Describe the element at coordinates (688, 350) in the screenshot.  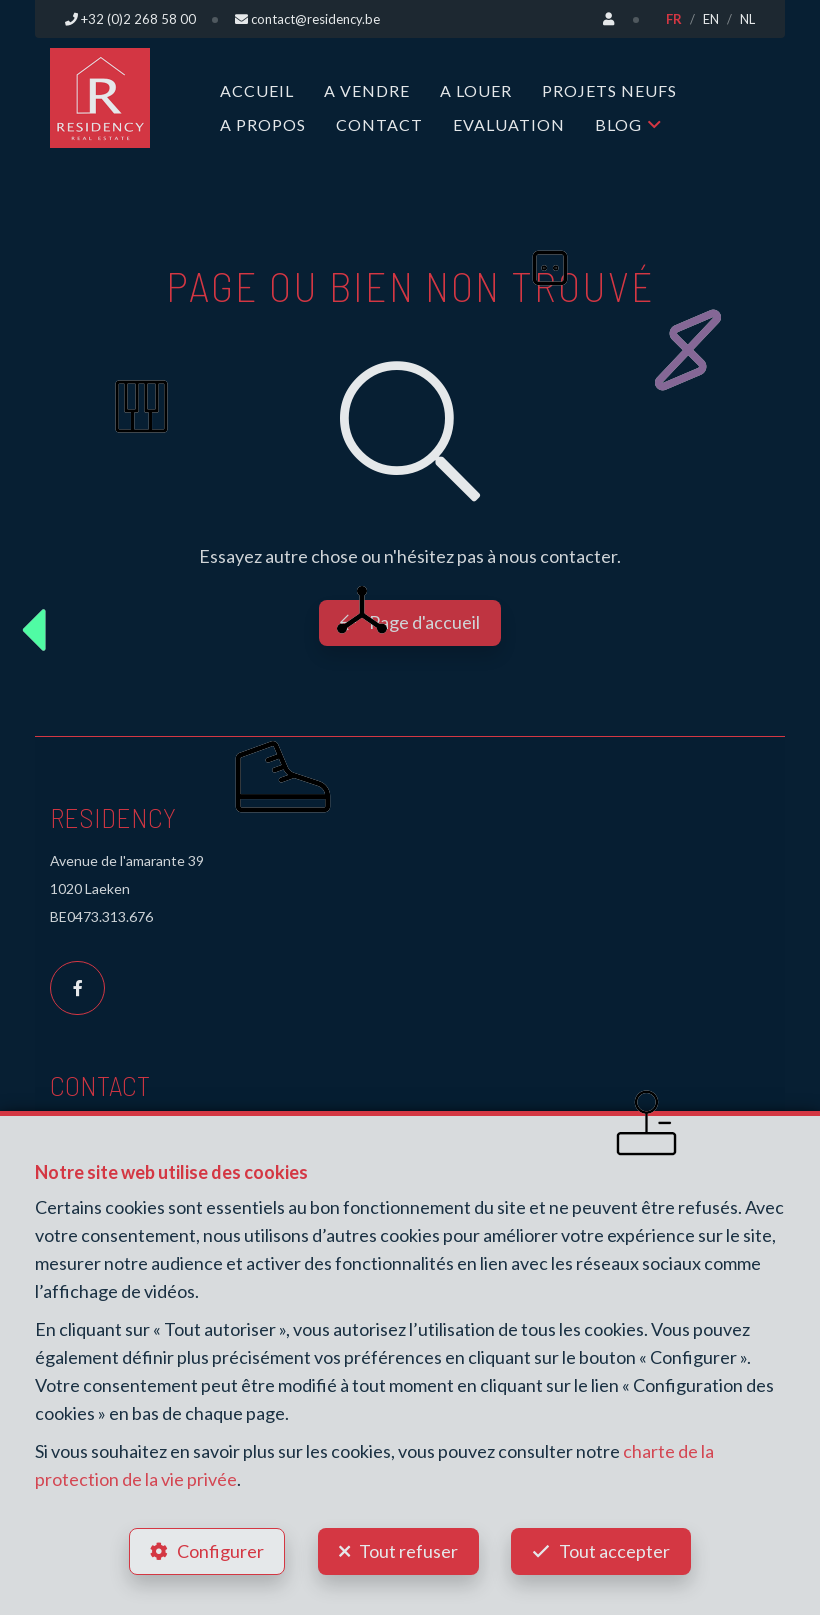
I see `access THORChain cryptocurrency services` at that location.